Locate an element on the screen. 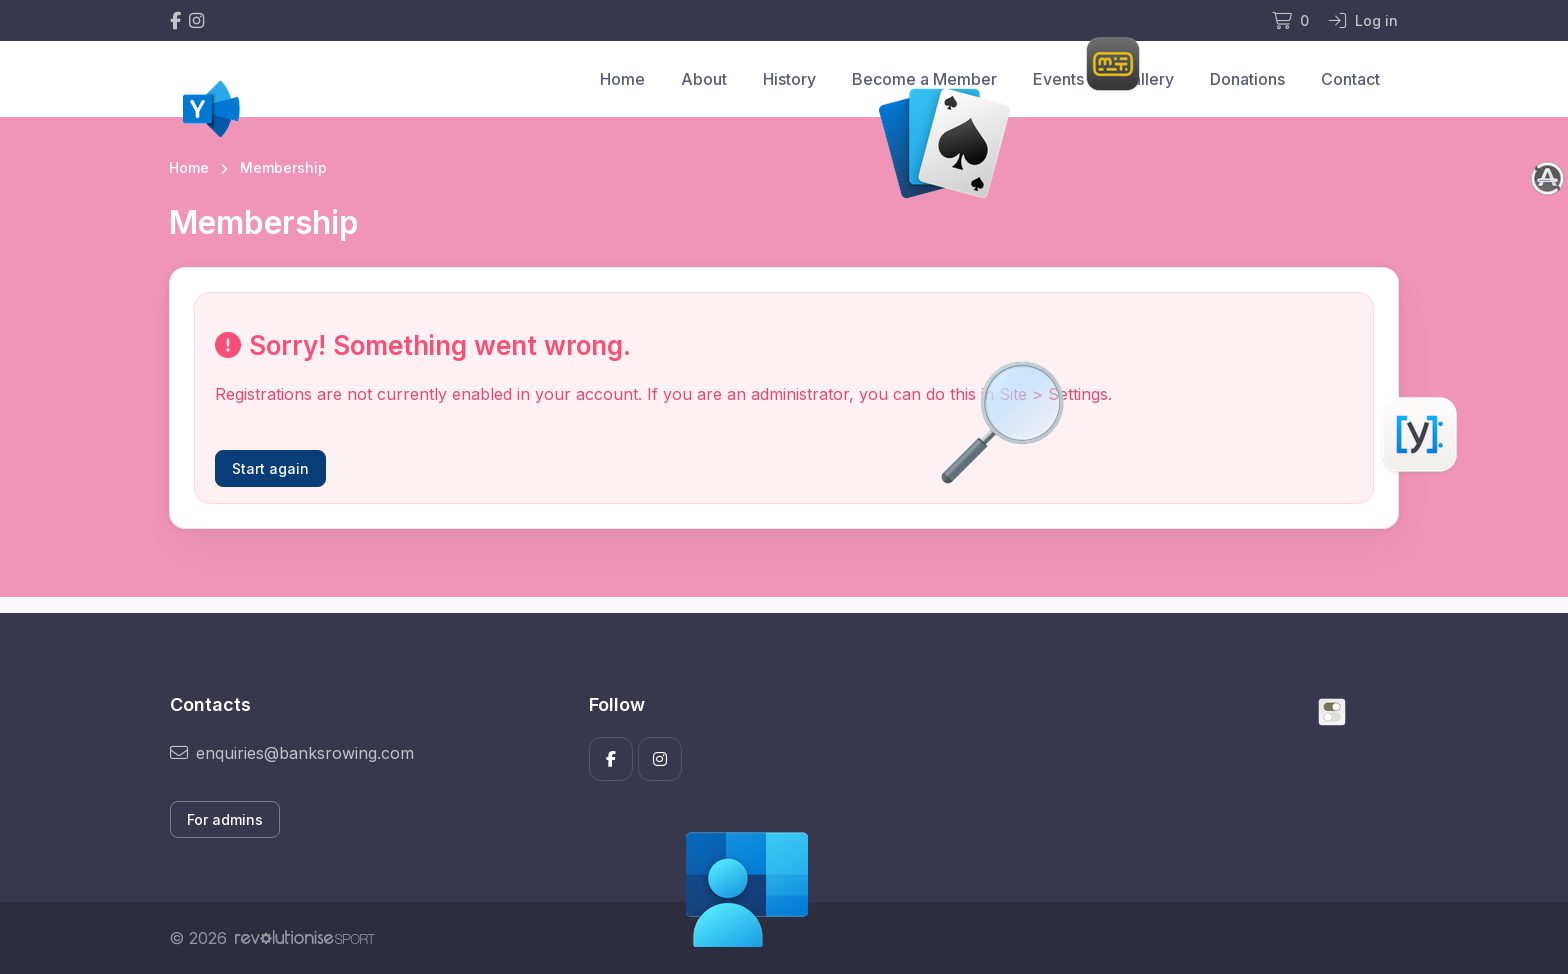 This screenshot has height=974, width=1568. check for available software updates is located at coordinates (1547, 178).